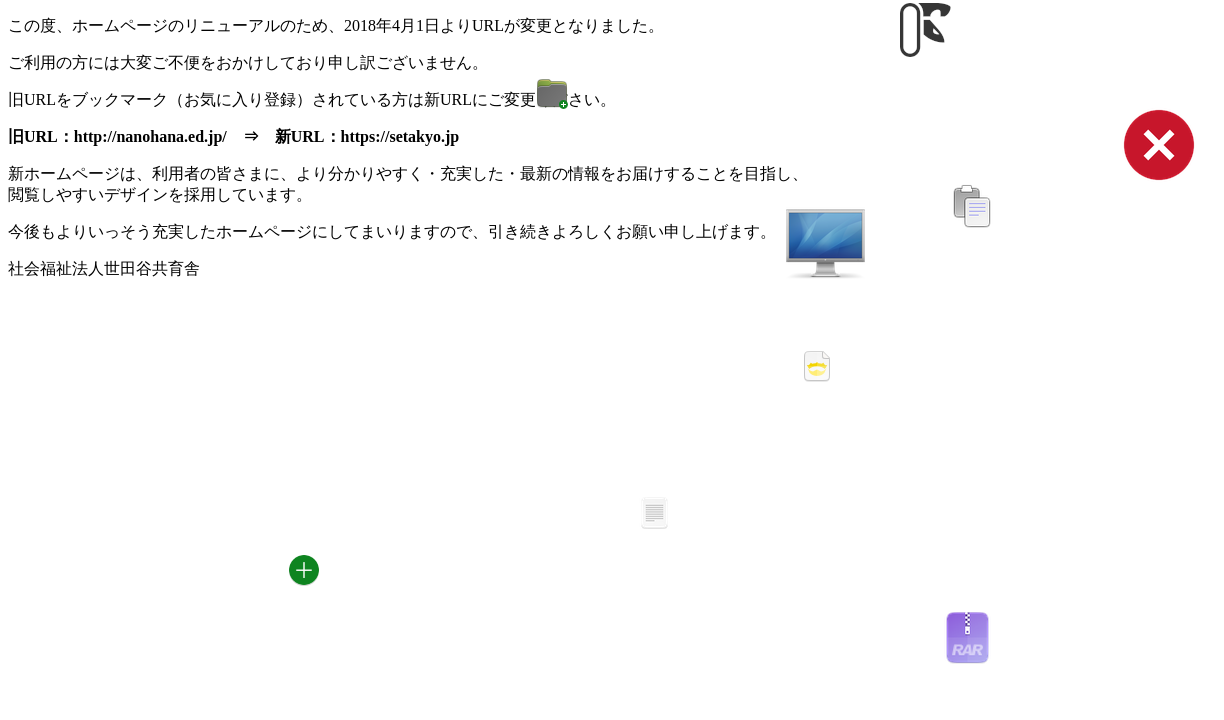 The height and width of the screenshot is (720, 1224). I want to click on close the current window or dialog, so click(1159, 145).